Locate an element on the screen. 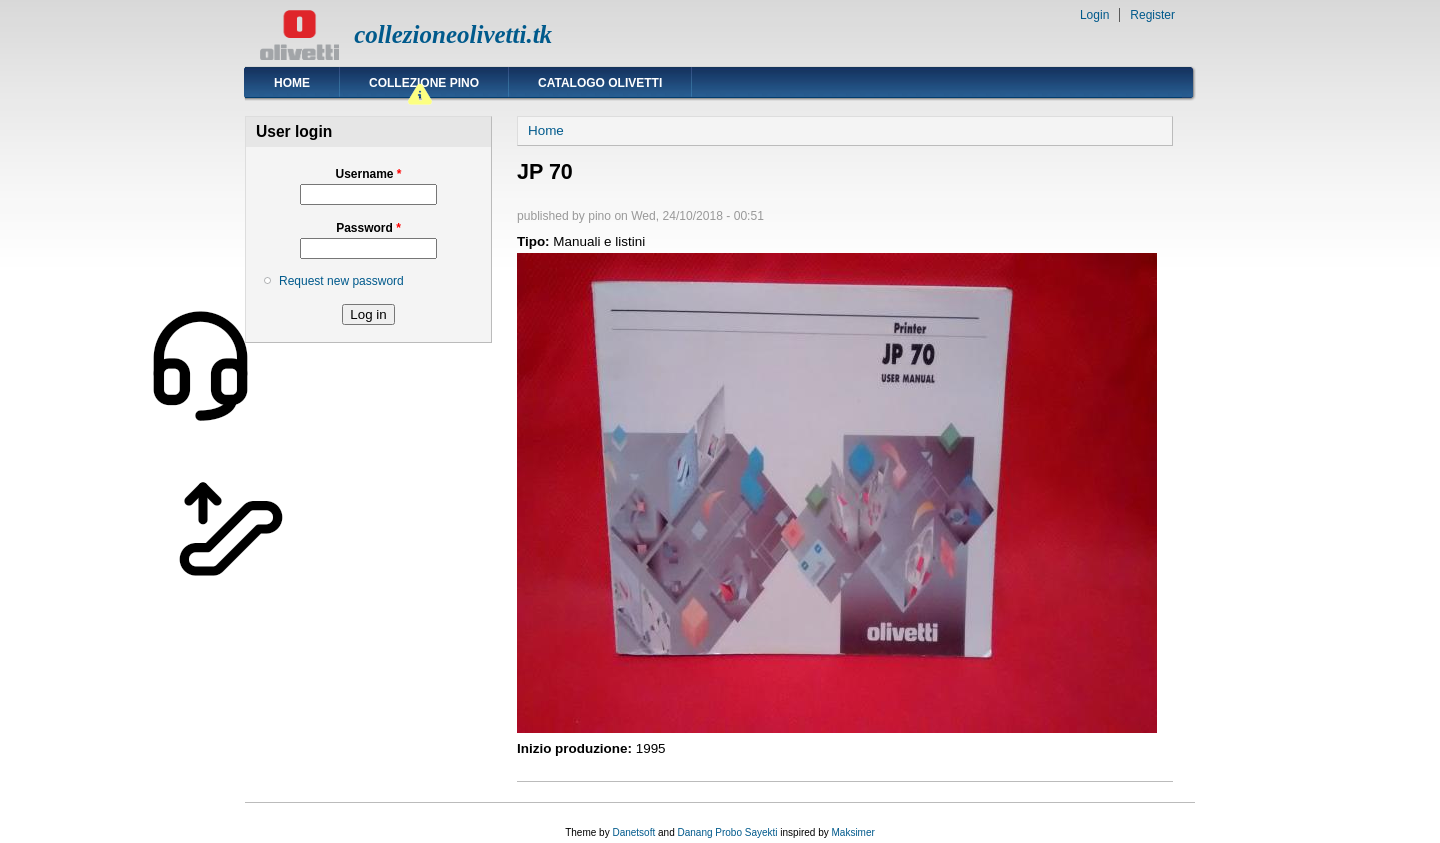  contact customer support is located at coordinates (200, 363).